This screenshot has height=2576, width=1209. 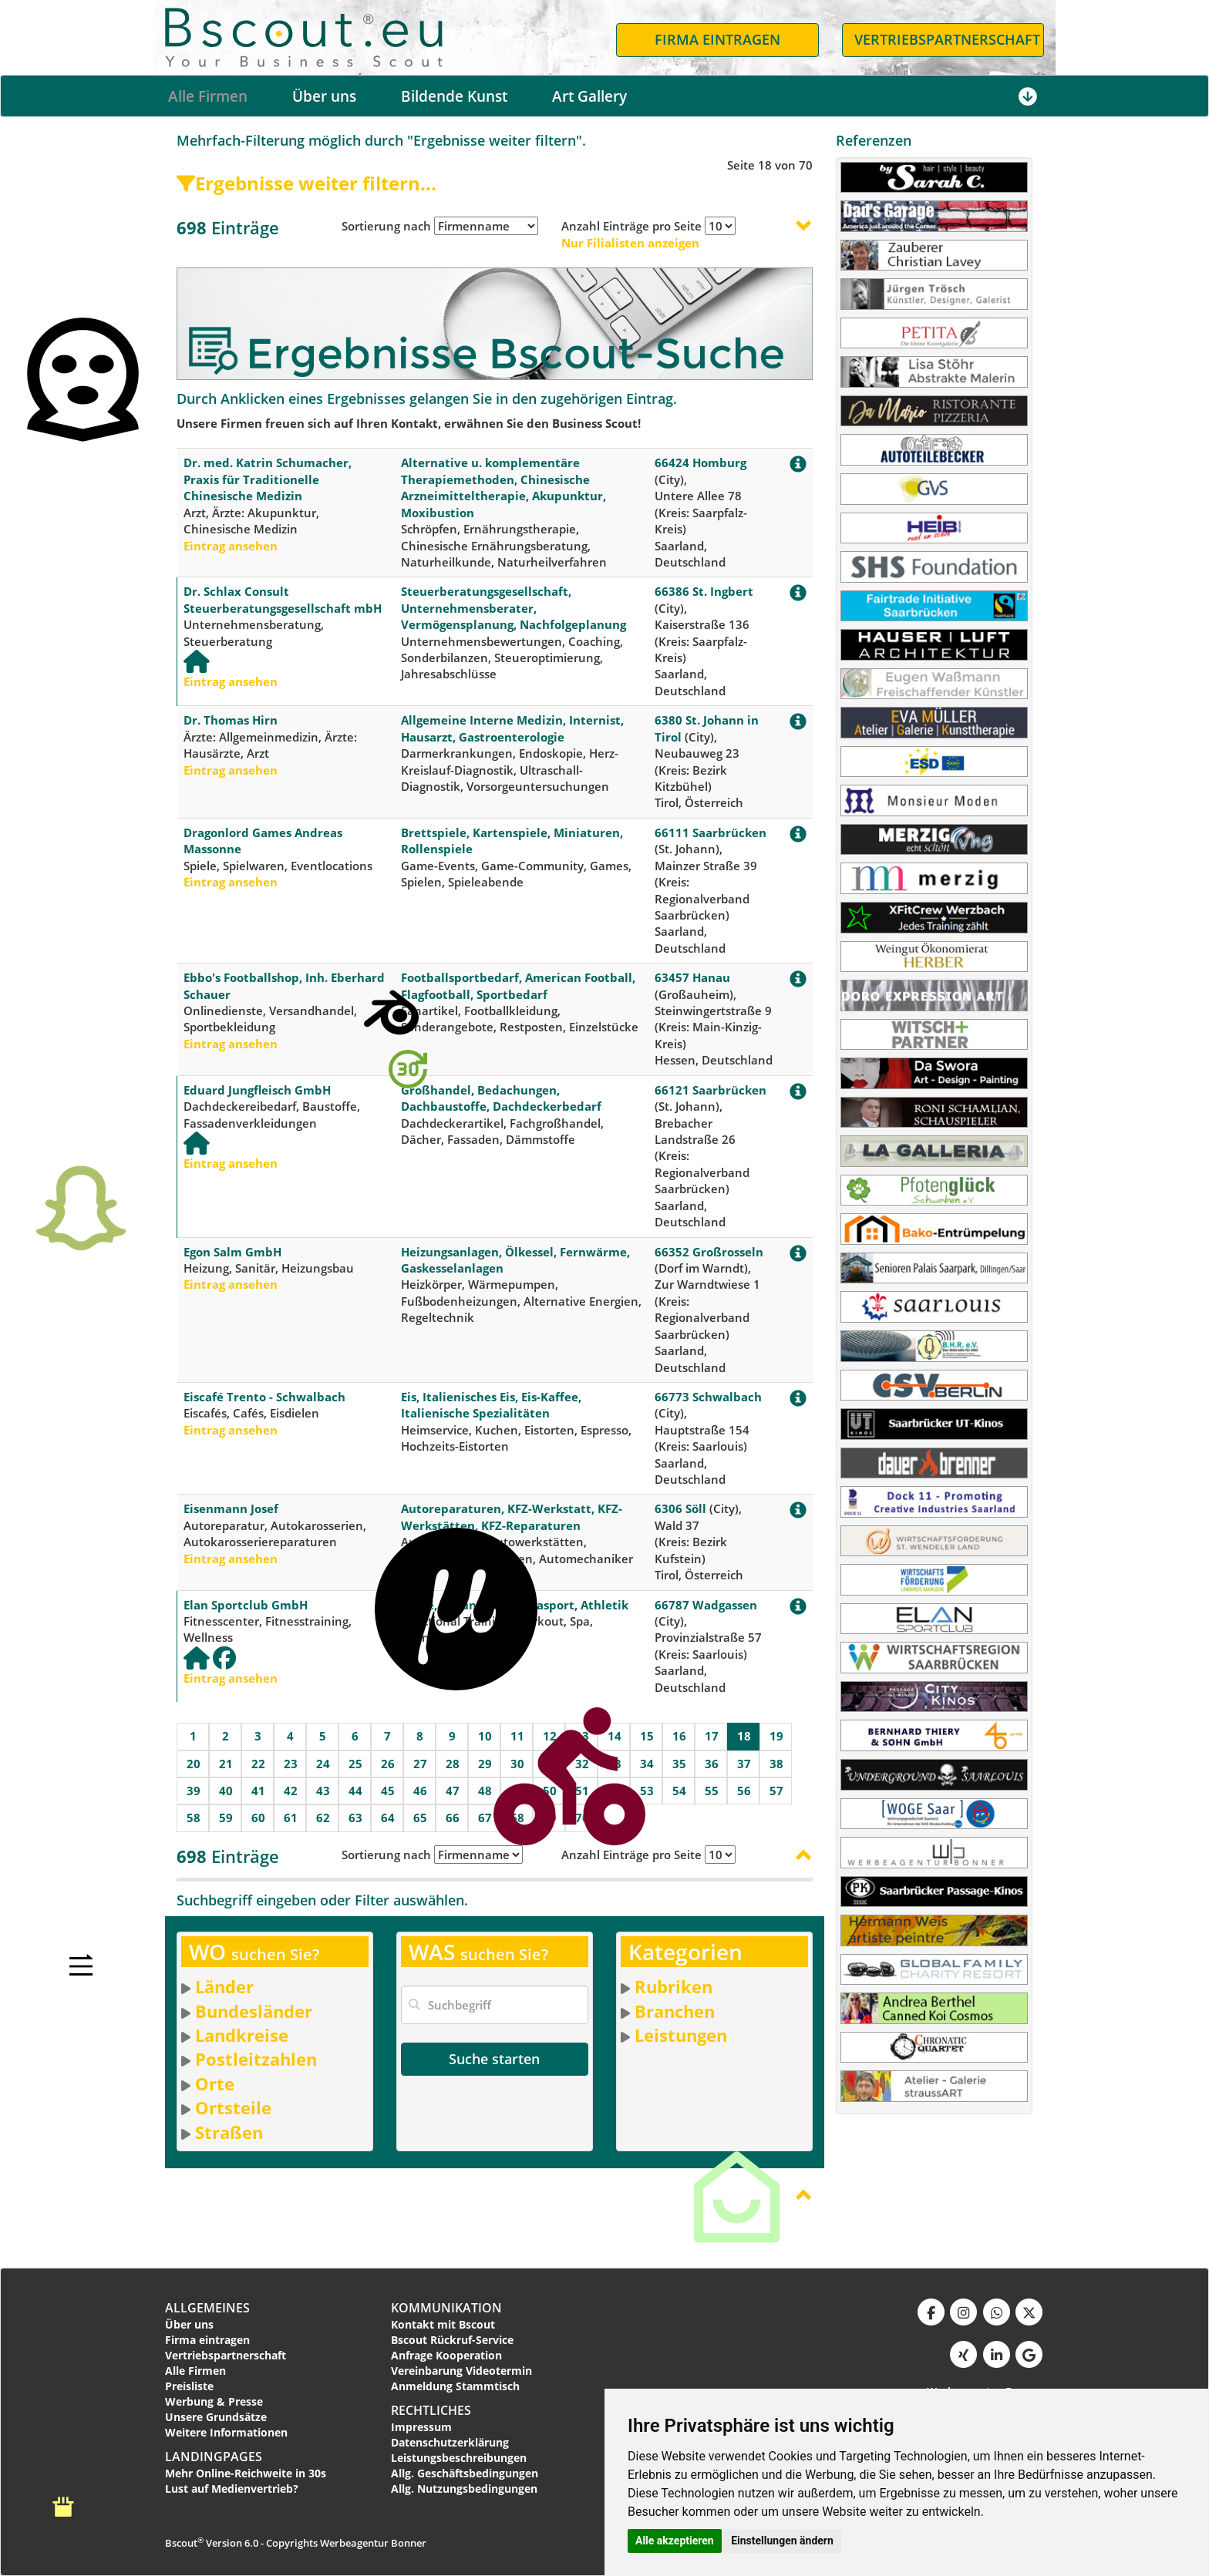 What do you see at coordinates (81, 1206) in the screenshot?
I see `open snapchat` at bounding box center [81, 1206].